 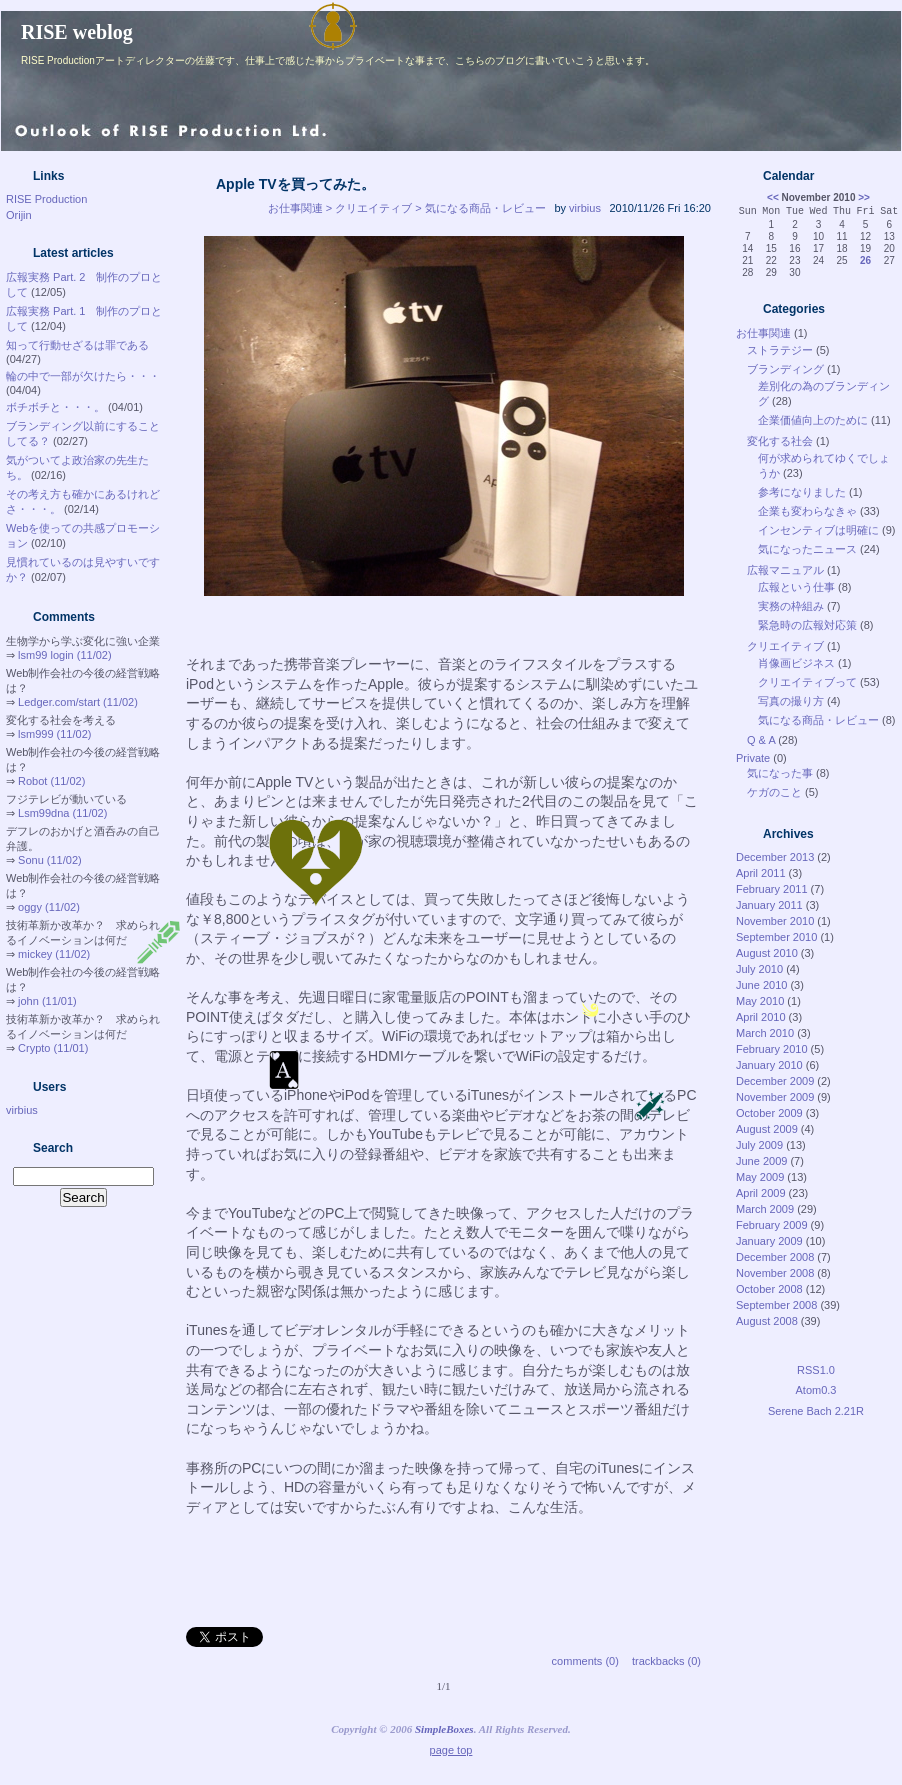 I want to click on indicates royal or noble romance storyline, so click(x=316, y=863).